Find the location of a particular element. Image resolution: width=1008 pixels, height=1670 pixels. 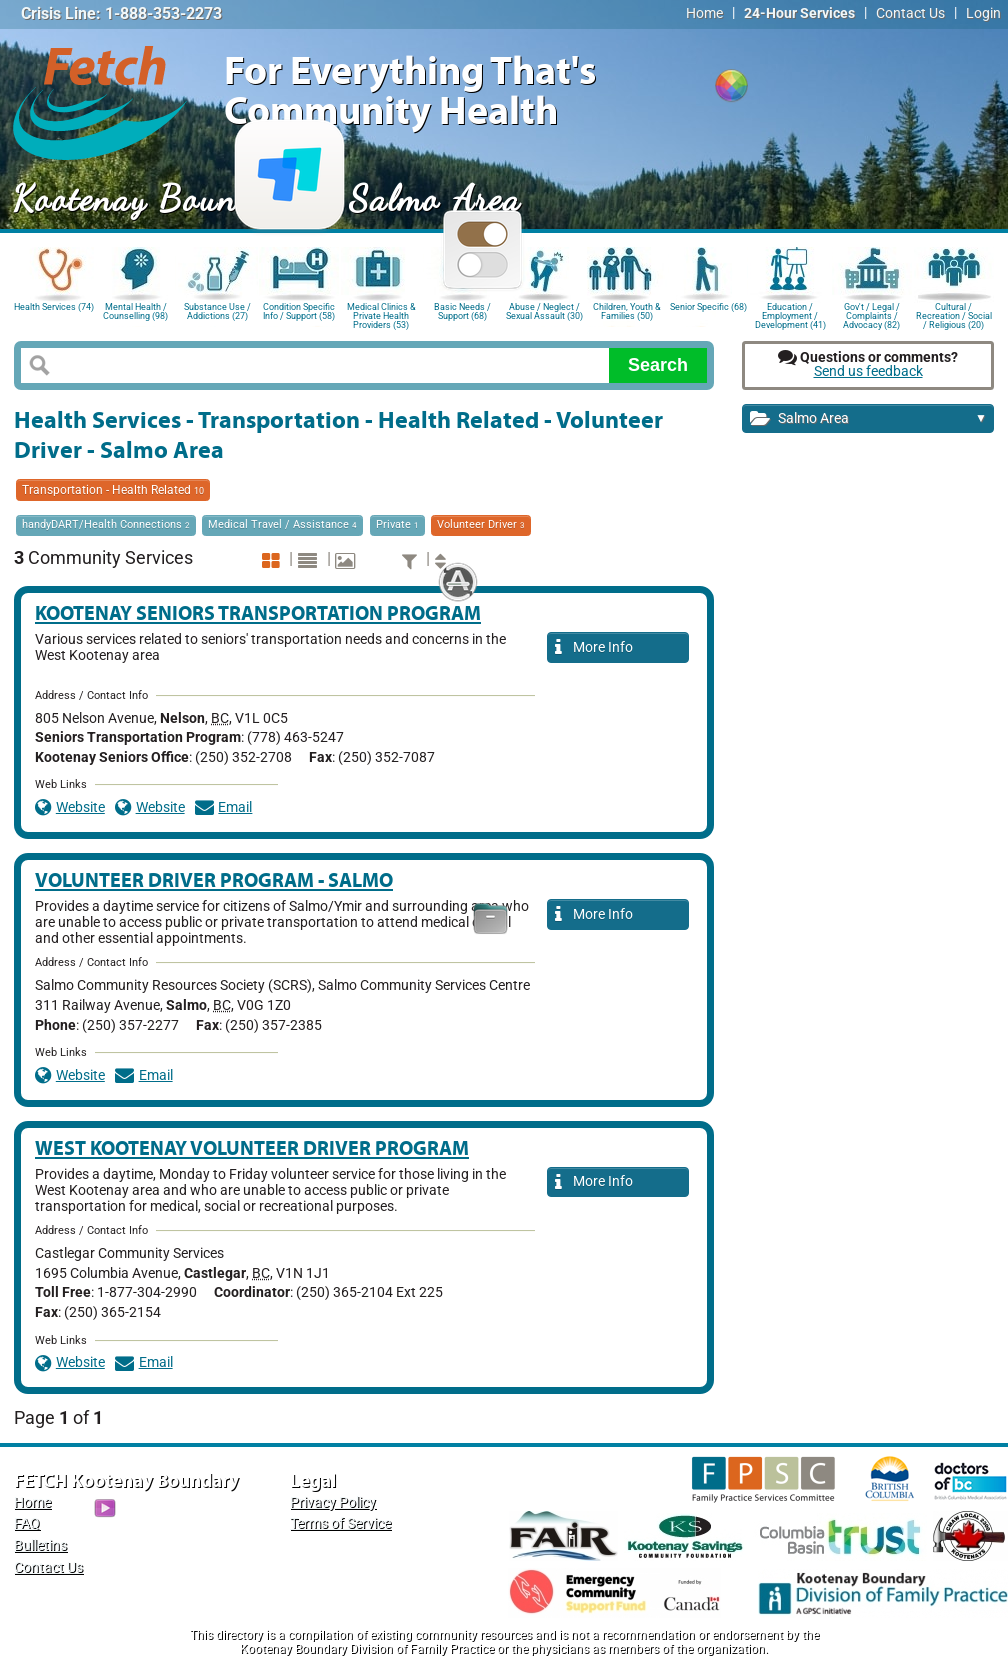

open todesk remote desktop application is located at coordinates (289, 174).